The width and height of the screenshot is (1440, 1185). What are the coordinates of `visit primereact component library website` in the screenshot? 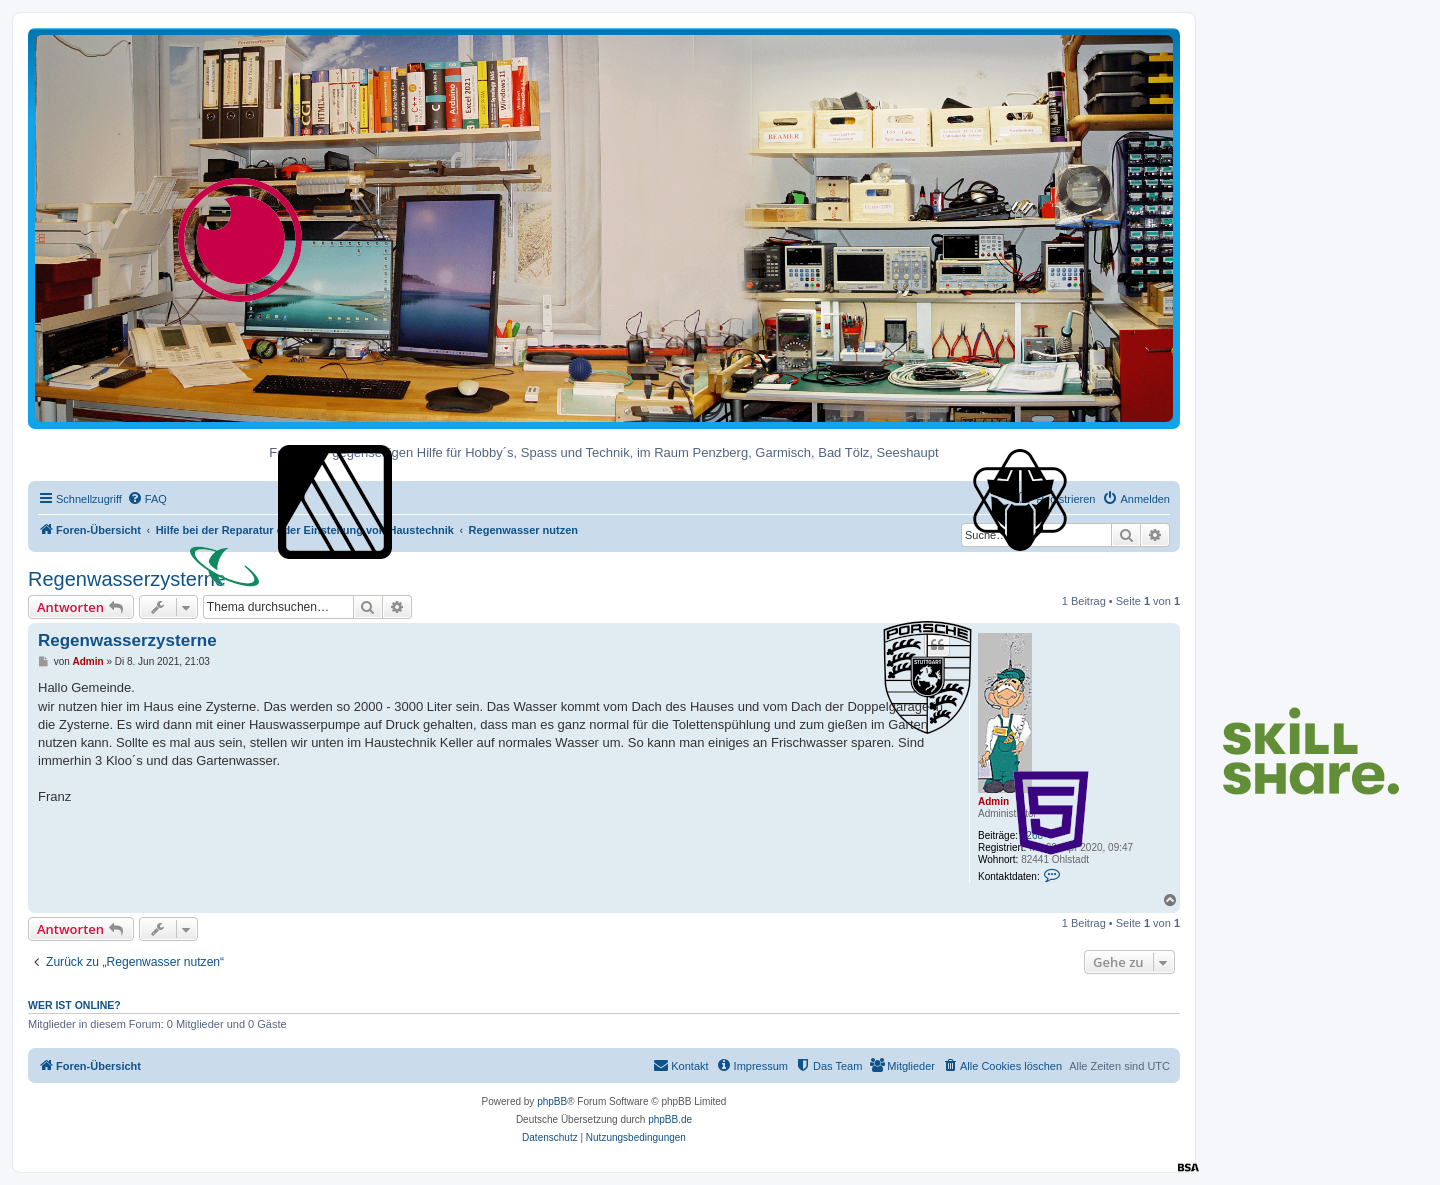 It's located at (1020, 500).